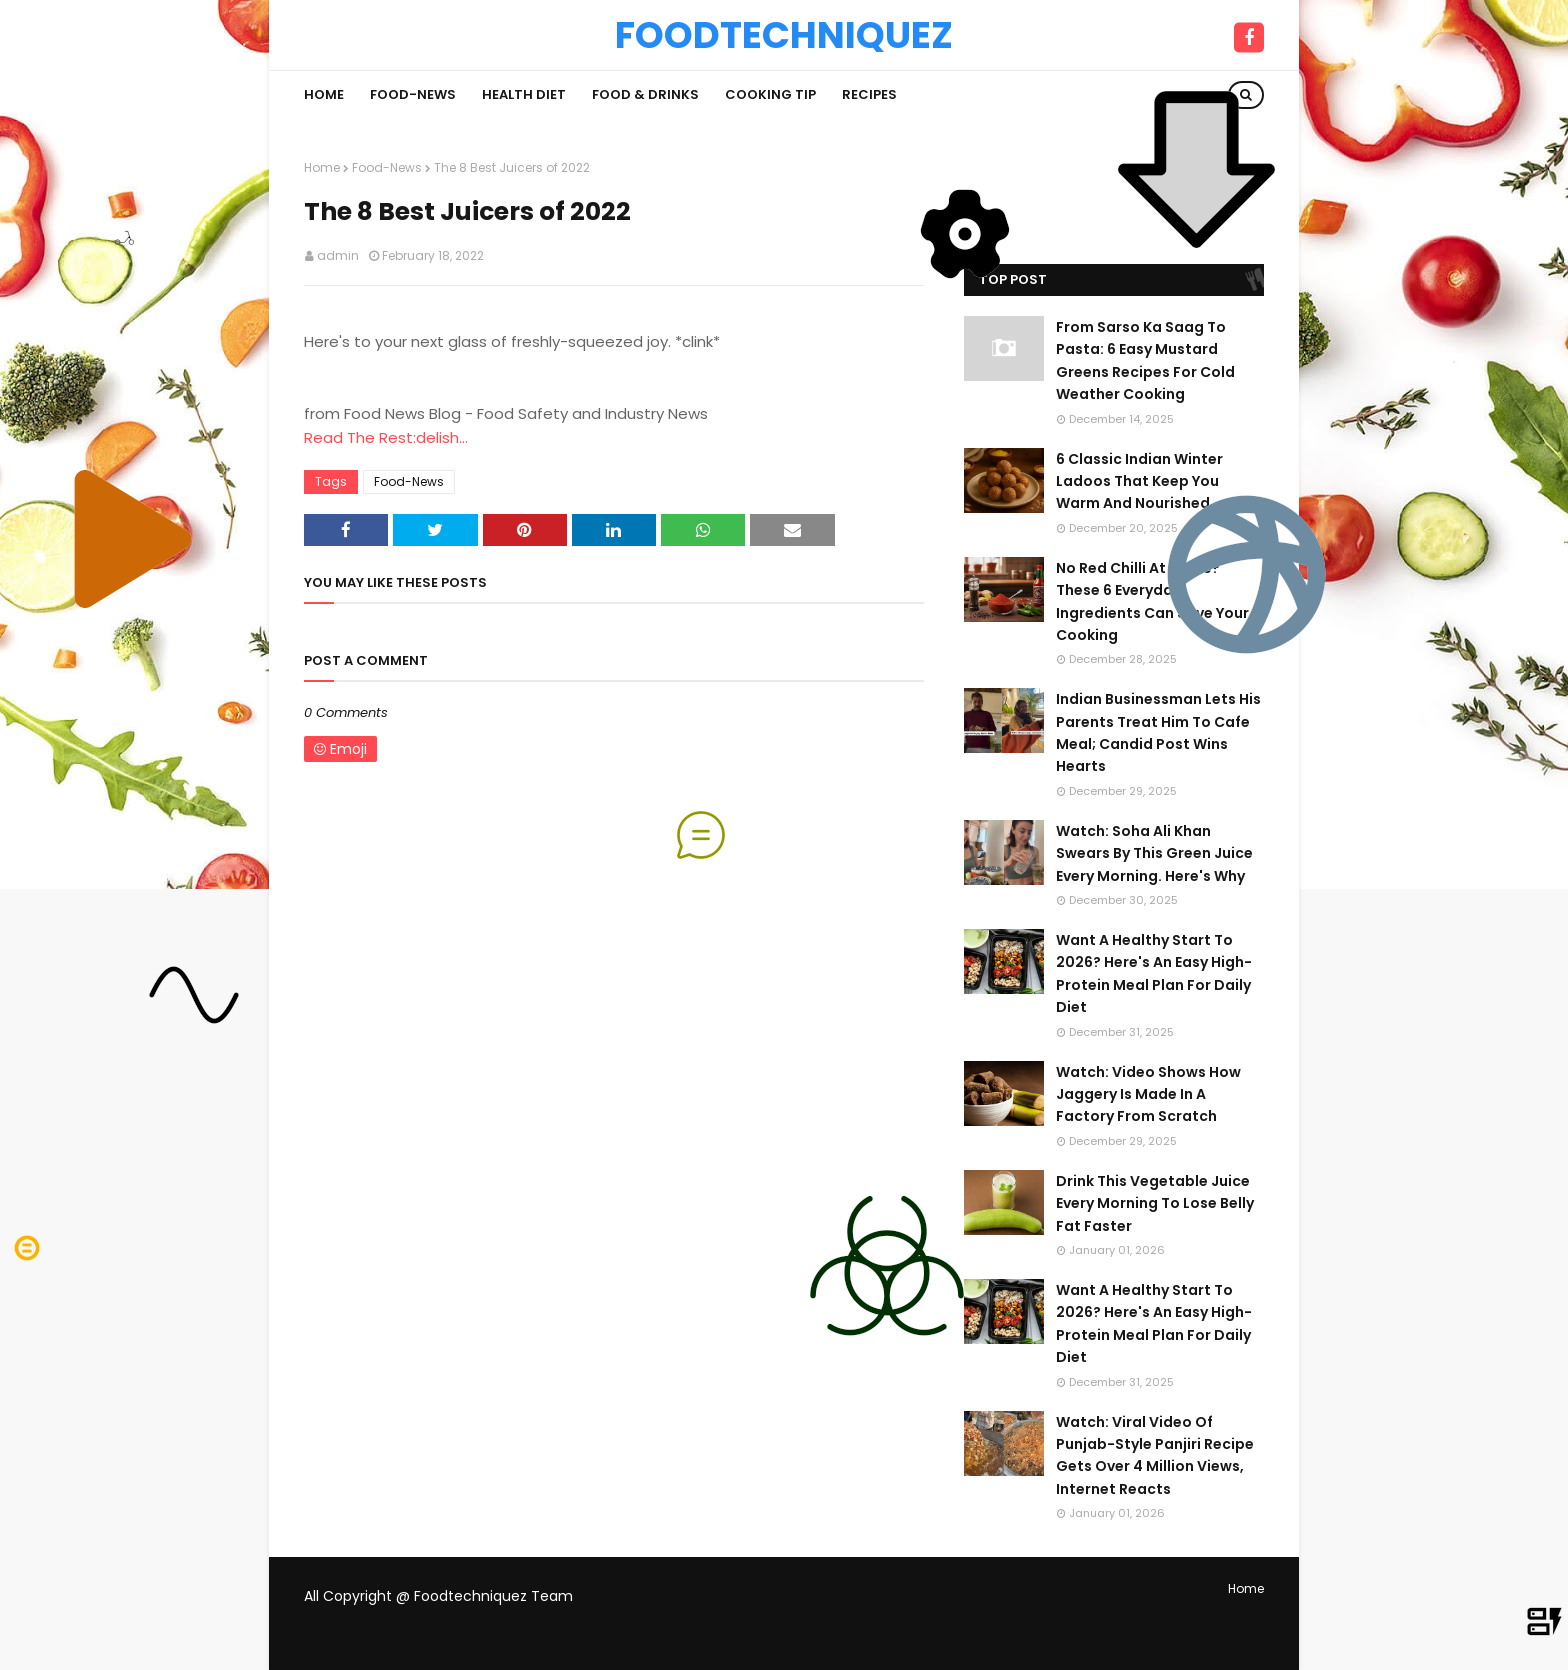 Image resolution: width=1568 pixels, height=1670 pixels. What do you see at coordinates (27, 1248) in the screenshot?
I see `indicates an unverified conditional breakpoint in debug mode` at bounding box center [27, 1248].